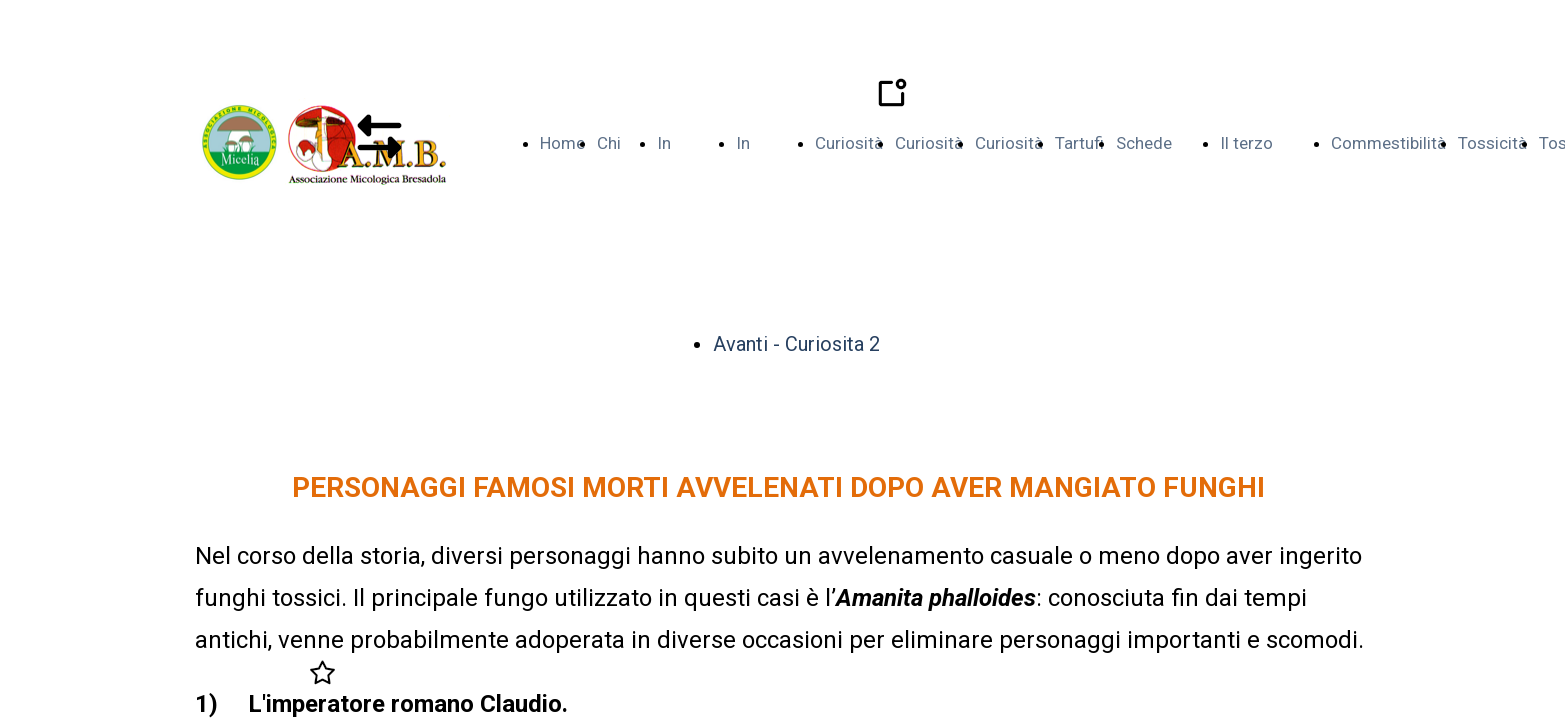 The height and width of the screenshot is (720, 1565). Describe the element at coordinates (322, 673) in the screenshot. I see `add item to favorites` at that location.